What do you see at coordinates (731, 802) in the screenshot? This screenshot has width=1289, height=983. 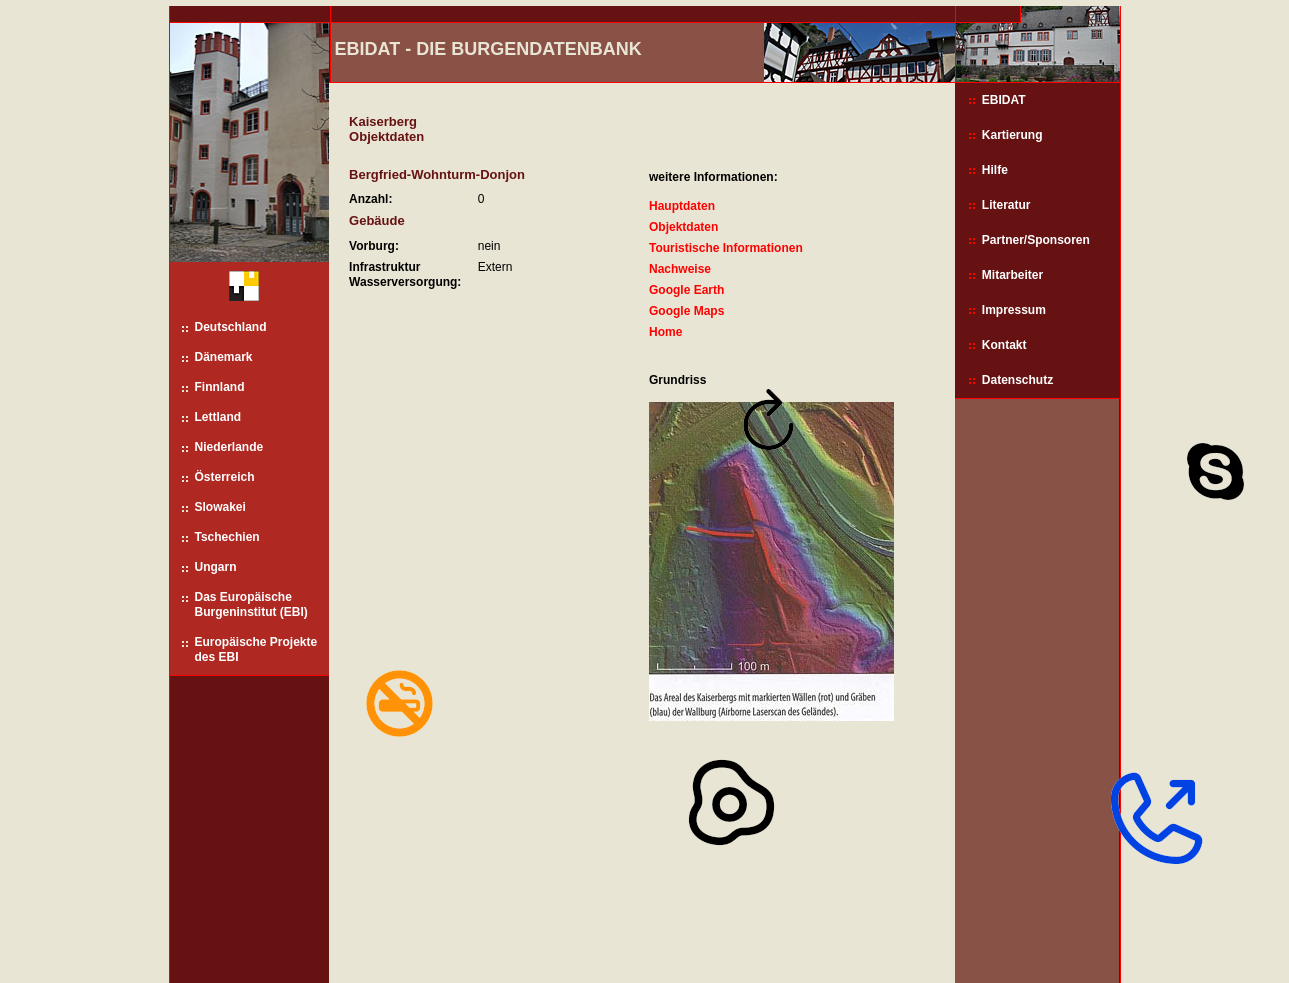 I see `access breakfast or morning meal recipes` at bounding box center [731, 802].